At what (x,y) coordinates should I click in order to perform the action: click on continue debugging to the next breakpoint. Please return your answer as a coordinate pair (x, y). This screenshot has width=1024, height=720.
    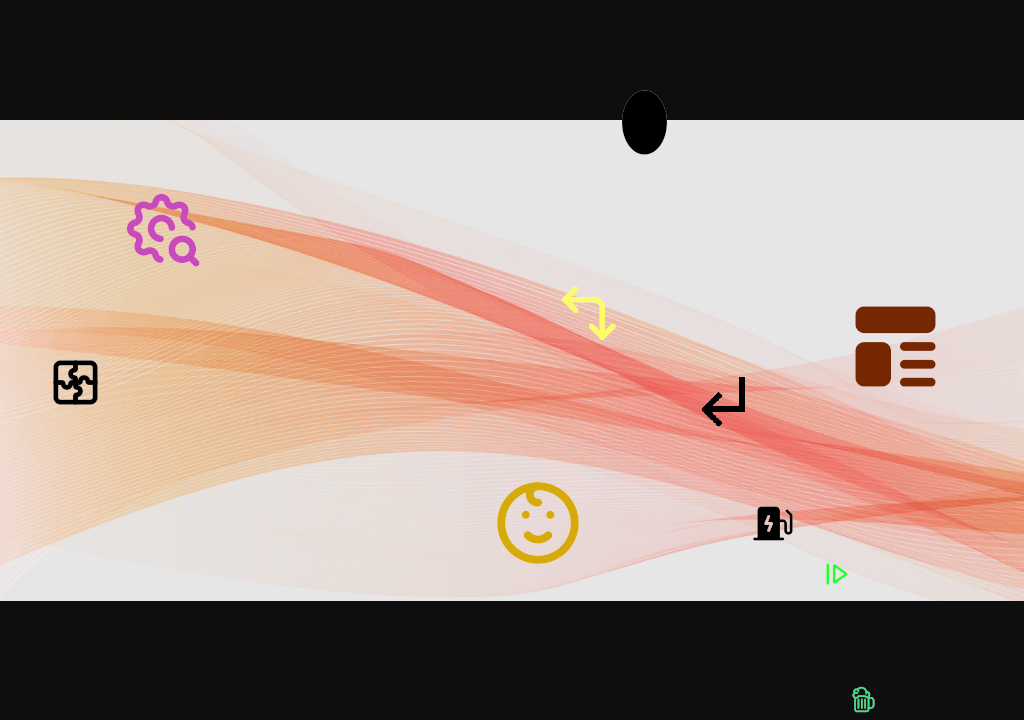
    Looking at the image, I should click on (836, 574).